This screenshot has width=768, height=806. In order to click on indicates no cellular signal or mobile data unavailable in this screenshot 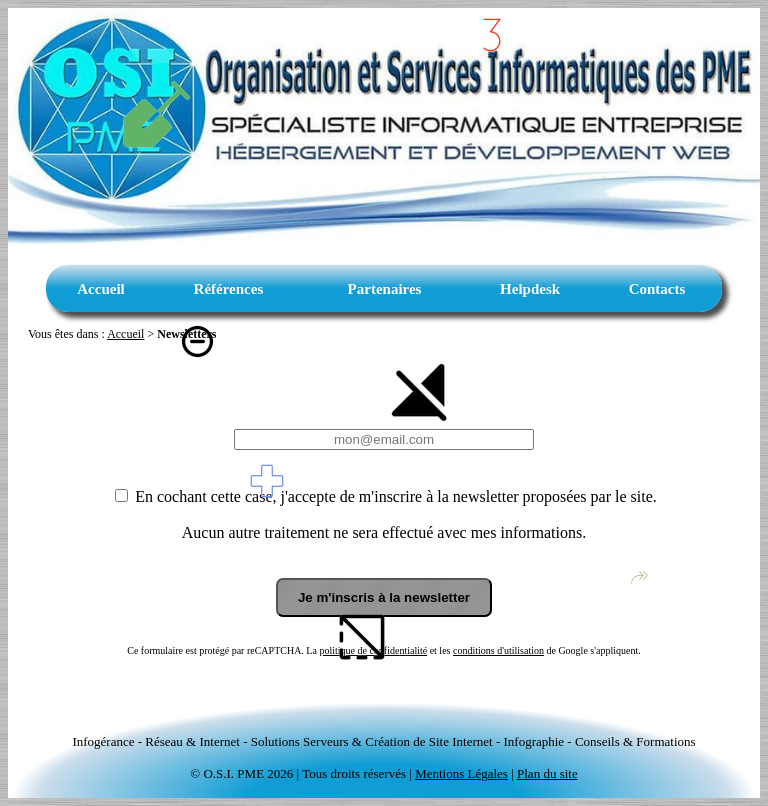, I will do `click(419, 391)`.